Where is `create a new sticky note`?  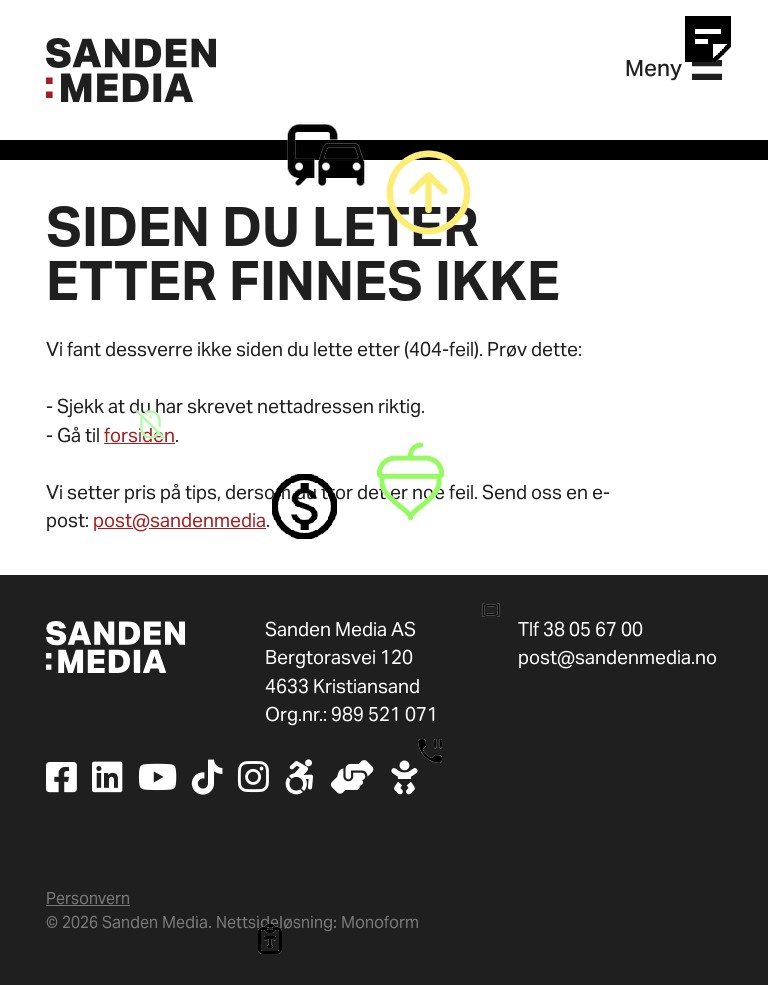 create a new sticky note is located at coordinates (708, 39).